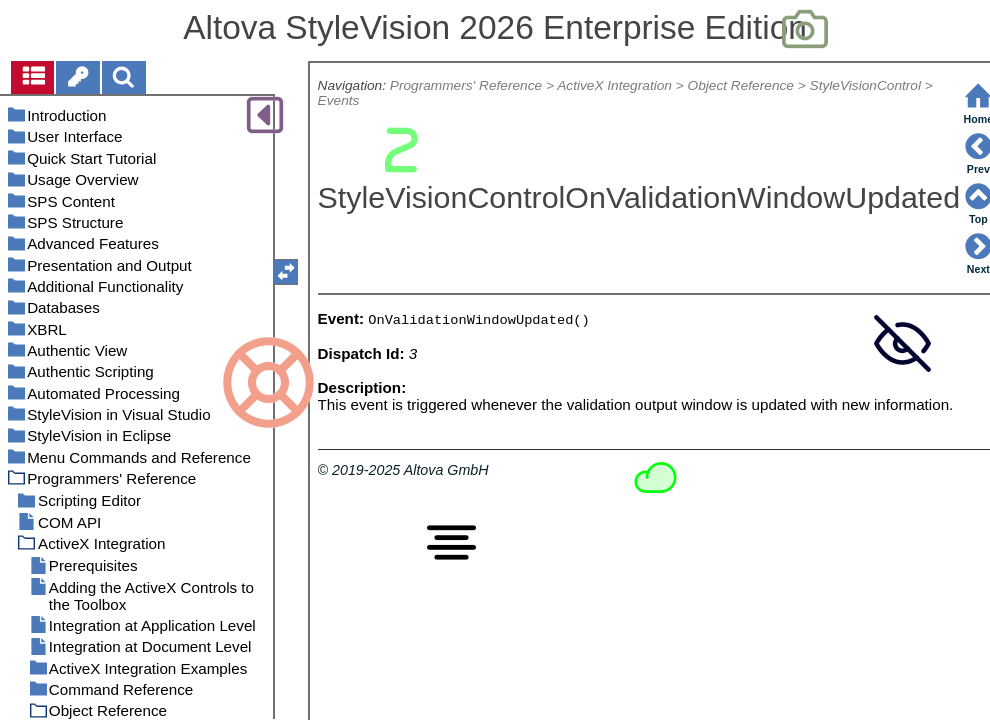 This screenshot has width=990, height=720. Describe the element at coordinates (655, 477) in the screenshot. I see `access cloud storage` at that location.